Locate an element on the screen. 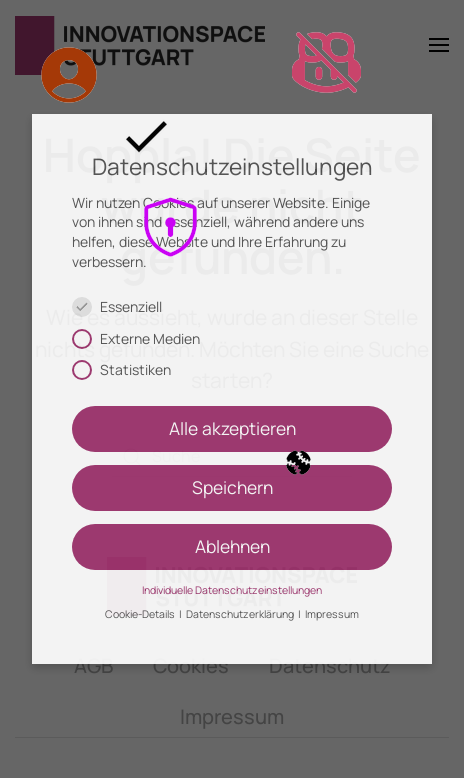  access your profile or account settings is located at coordinates (69, 75).